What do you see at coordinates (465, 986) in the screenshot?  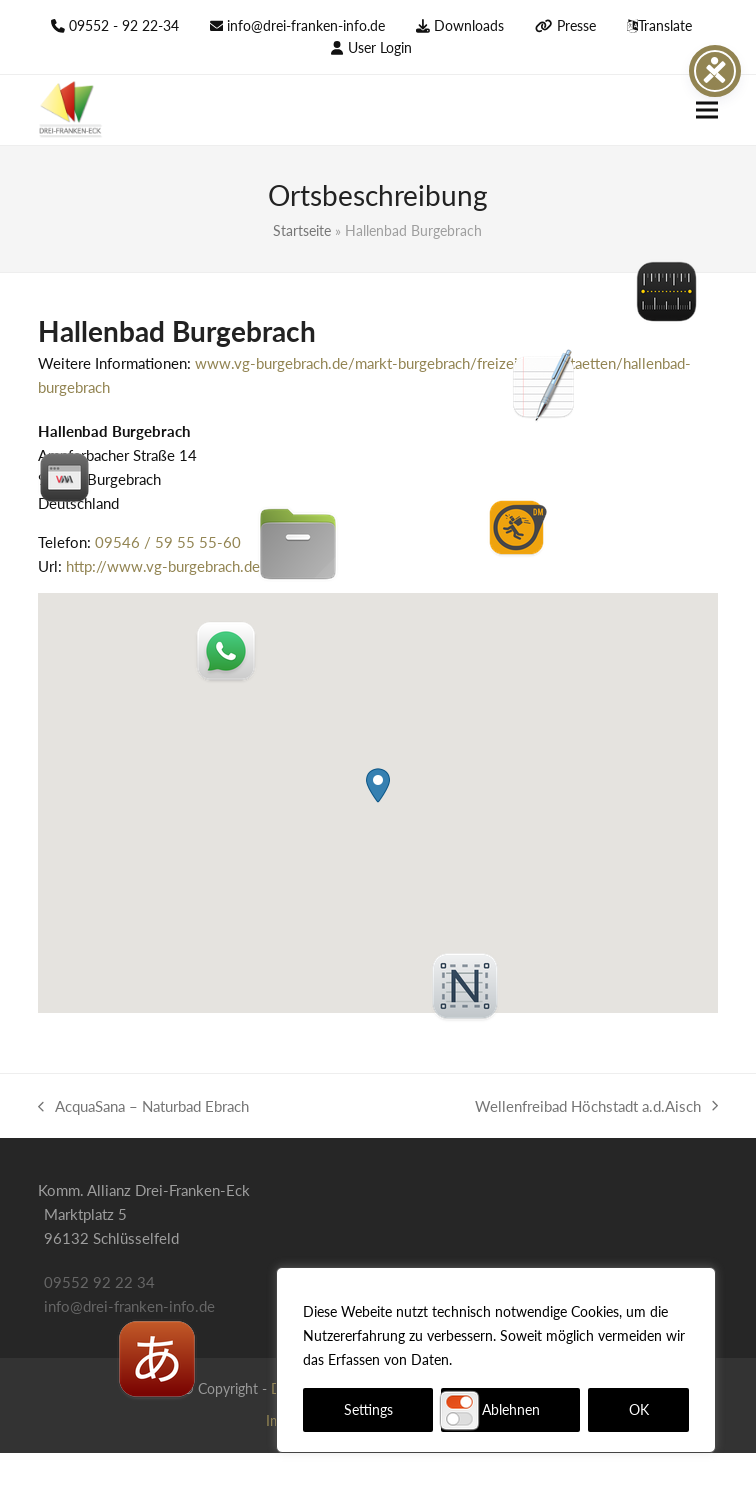 I see `open nota text editor app` at bounding box center [465, 986].